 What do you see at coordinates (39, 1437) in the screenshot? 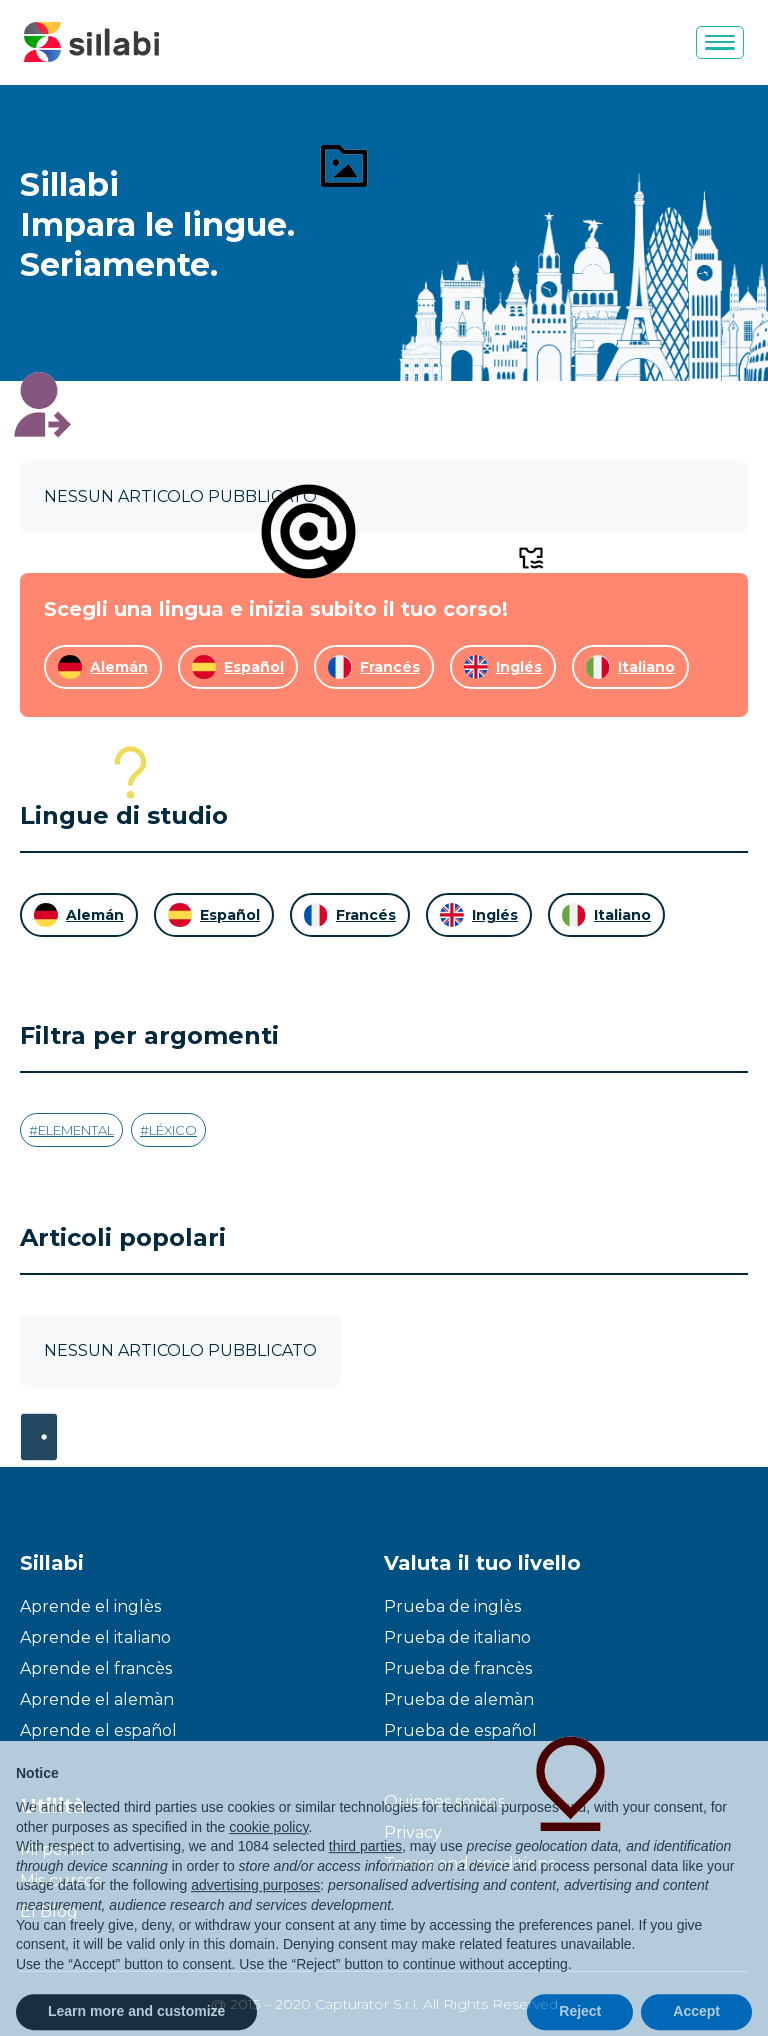
I see `exit or log out of the application` at bounding box center [39, 1437].